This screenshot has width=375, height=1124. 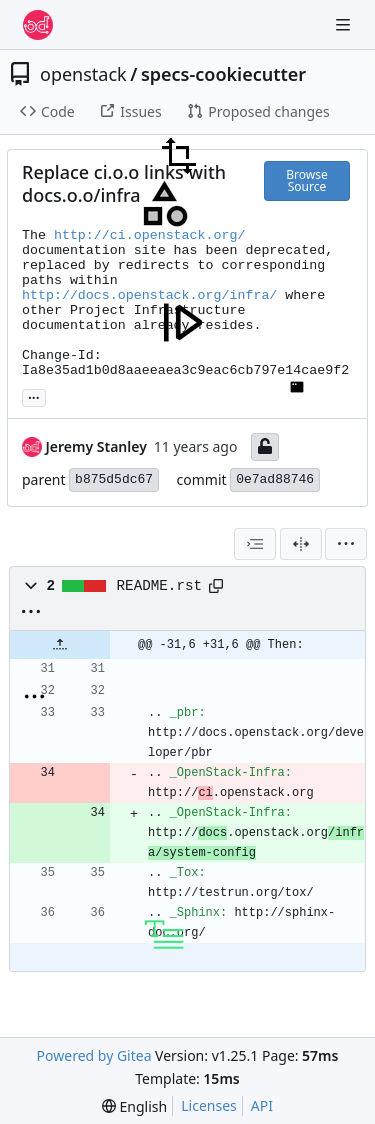 What do you see at coordinates (163, 934) in the screenshot?
I see `read articles from the new york times` at bounding box center [163, 934].